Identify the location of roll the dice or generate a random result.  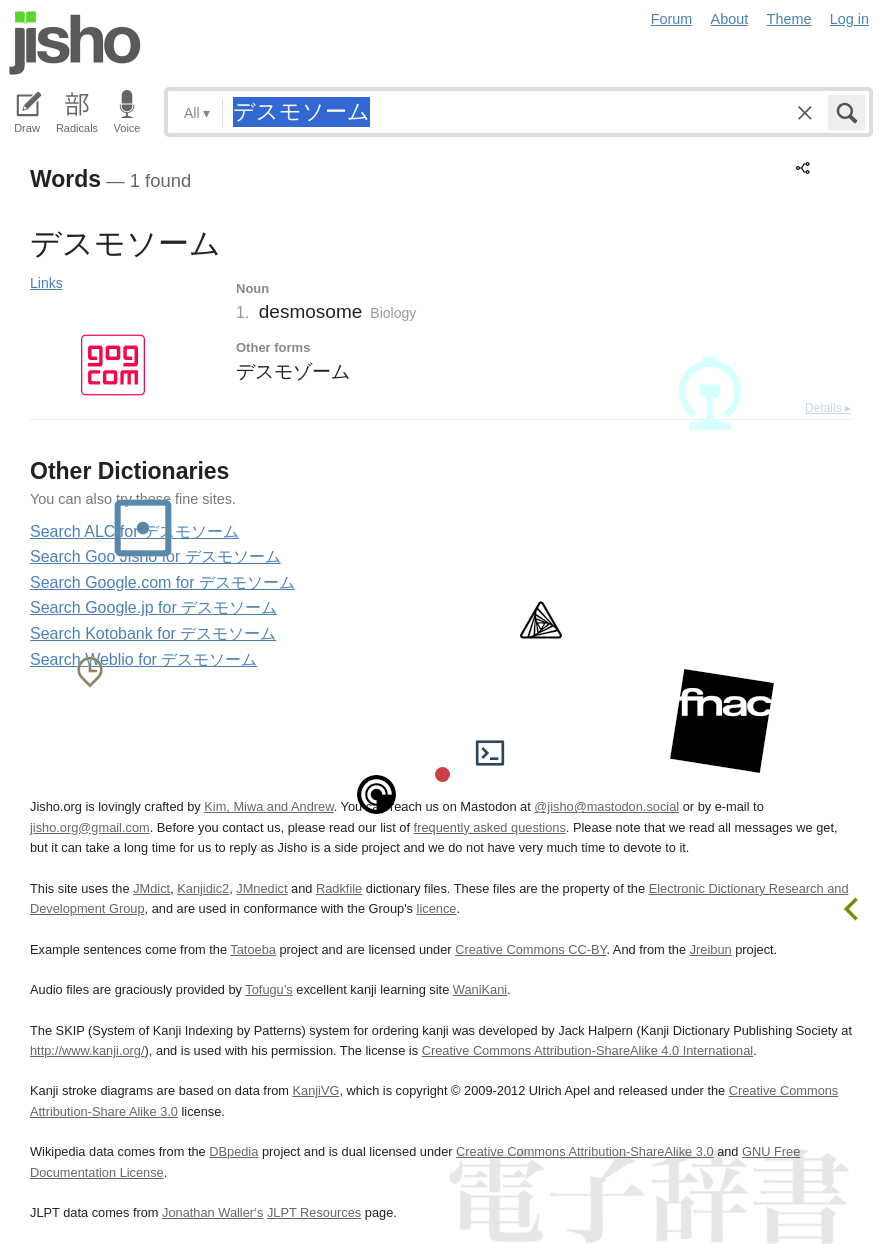
(143, 528).